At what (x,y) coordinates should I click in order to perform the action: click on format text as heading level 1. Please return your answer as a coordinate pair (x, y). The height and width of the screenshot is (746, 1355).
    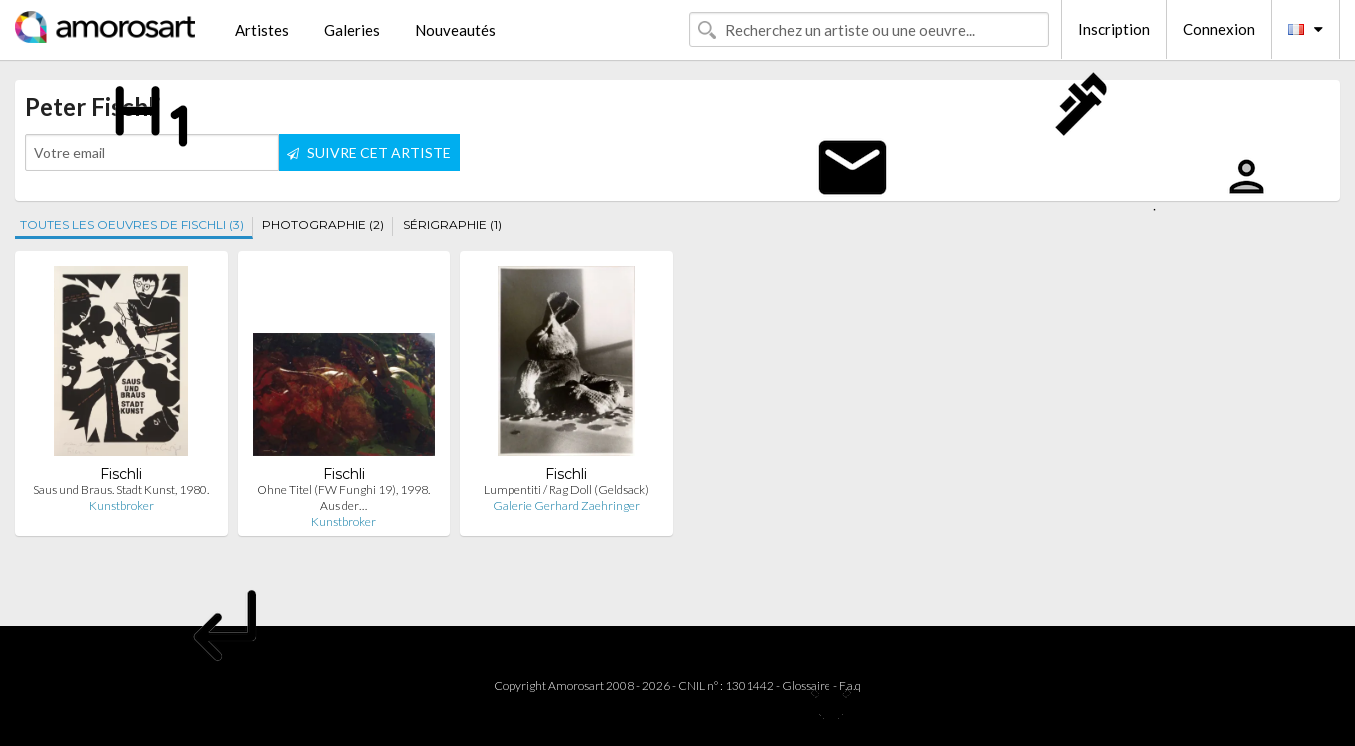
    Looking at the image, I should click on (150, 115).